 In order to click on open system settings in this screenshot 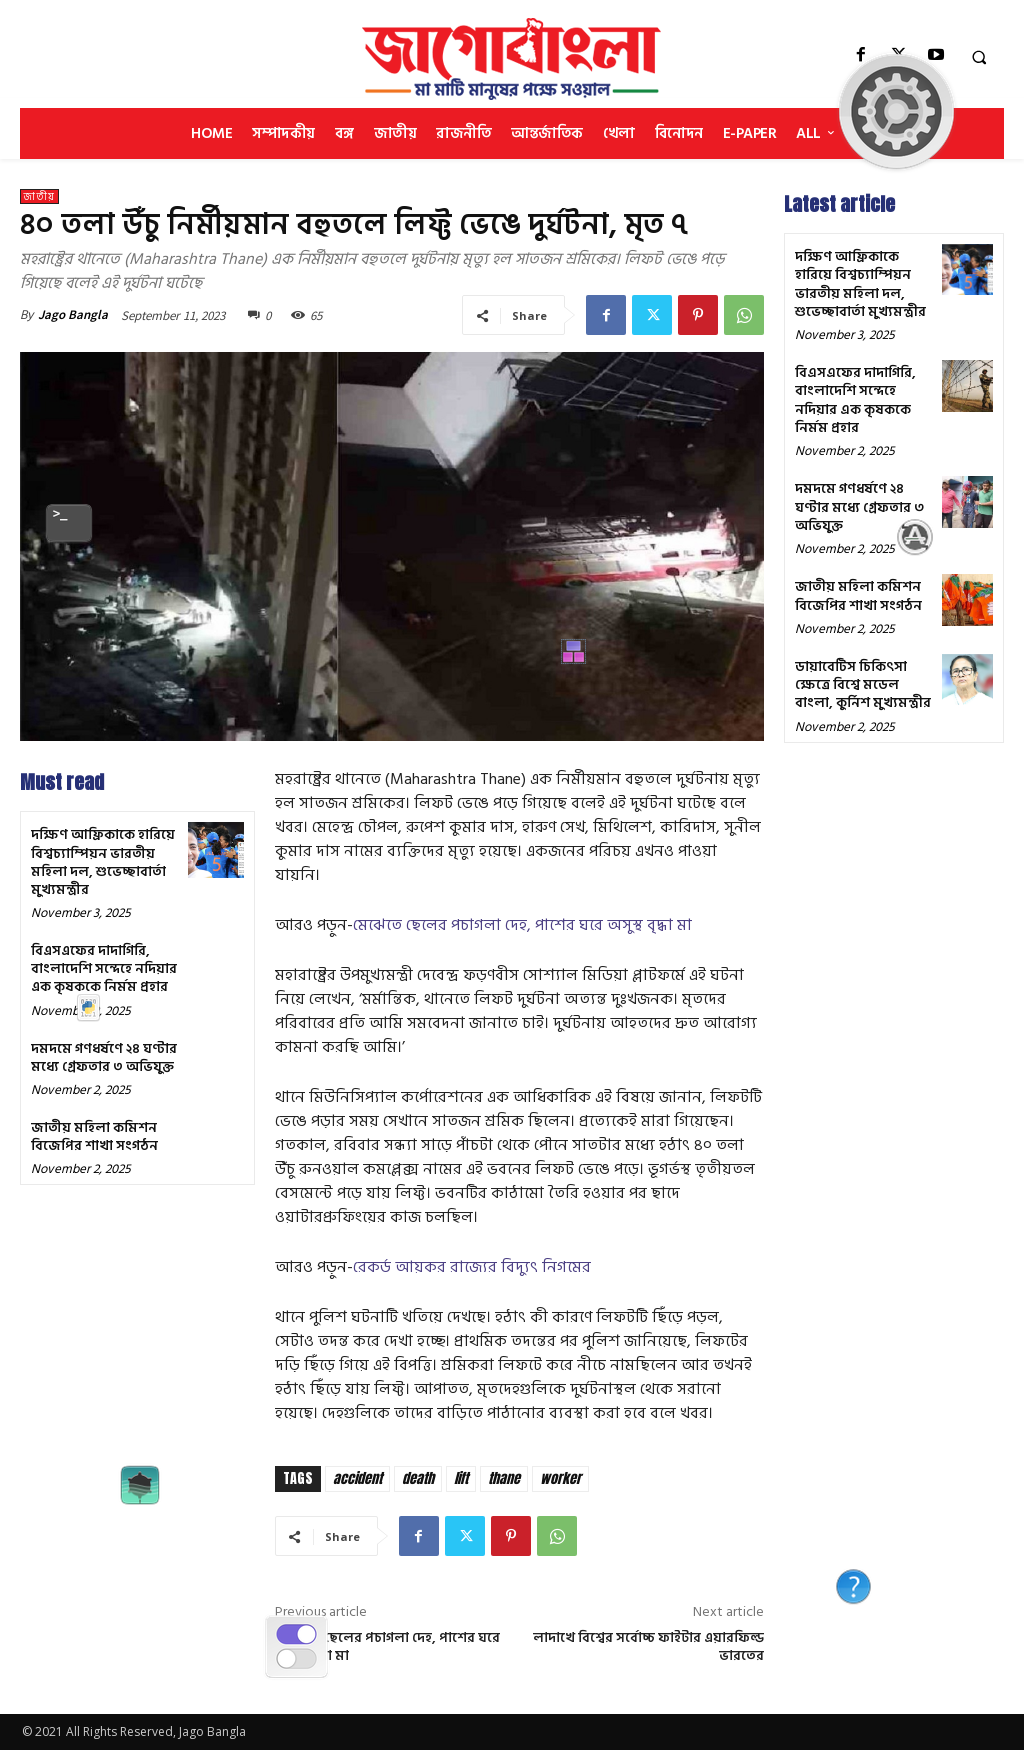, I will do `click(896, 111)`.